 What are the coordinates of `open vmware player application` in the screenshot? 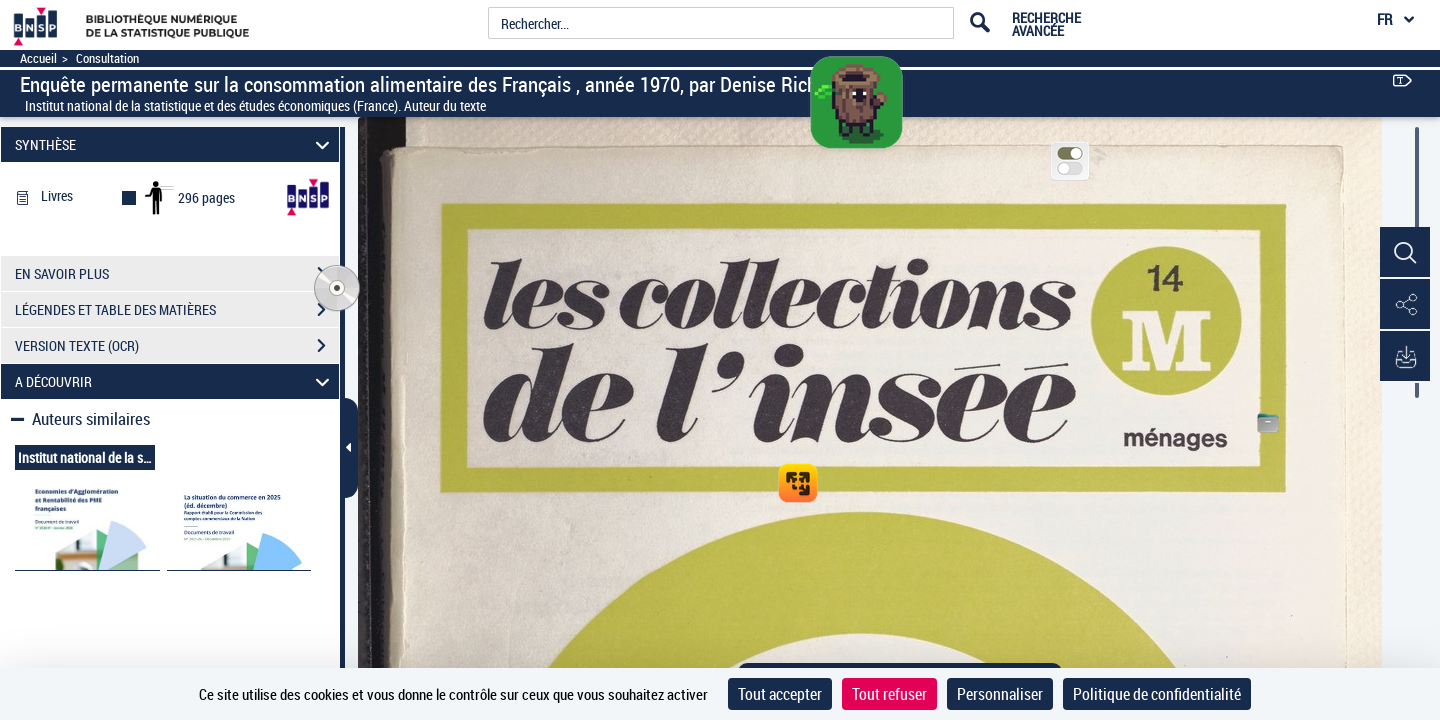 It's located at (798, 483).